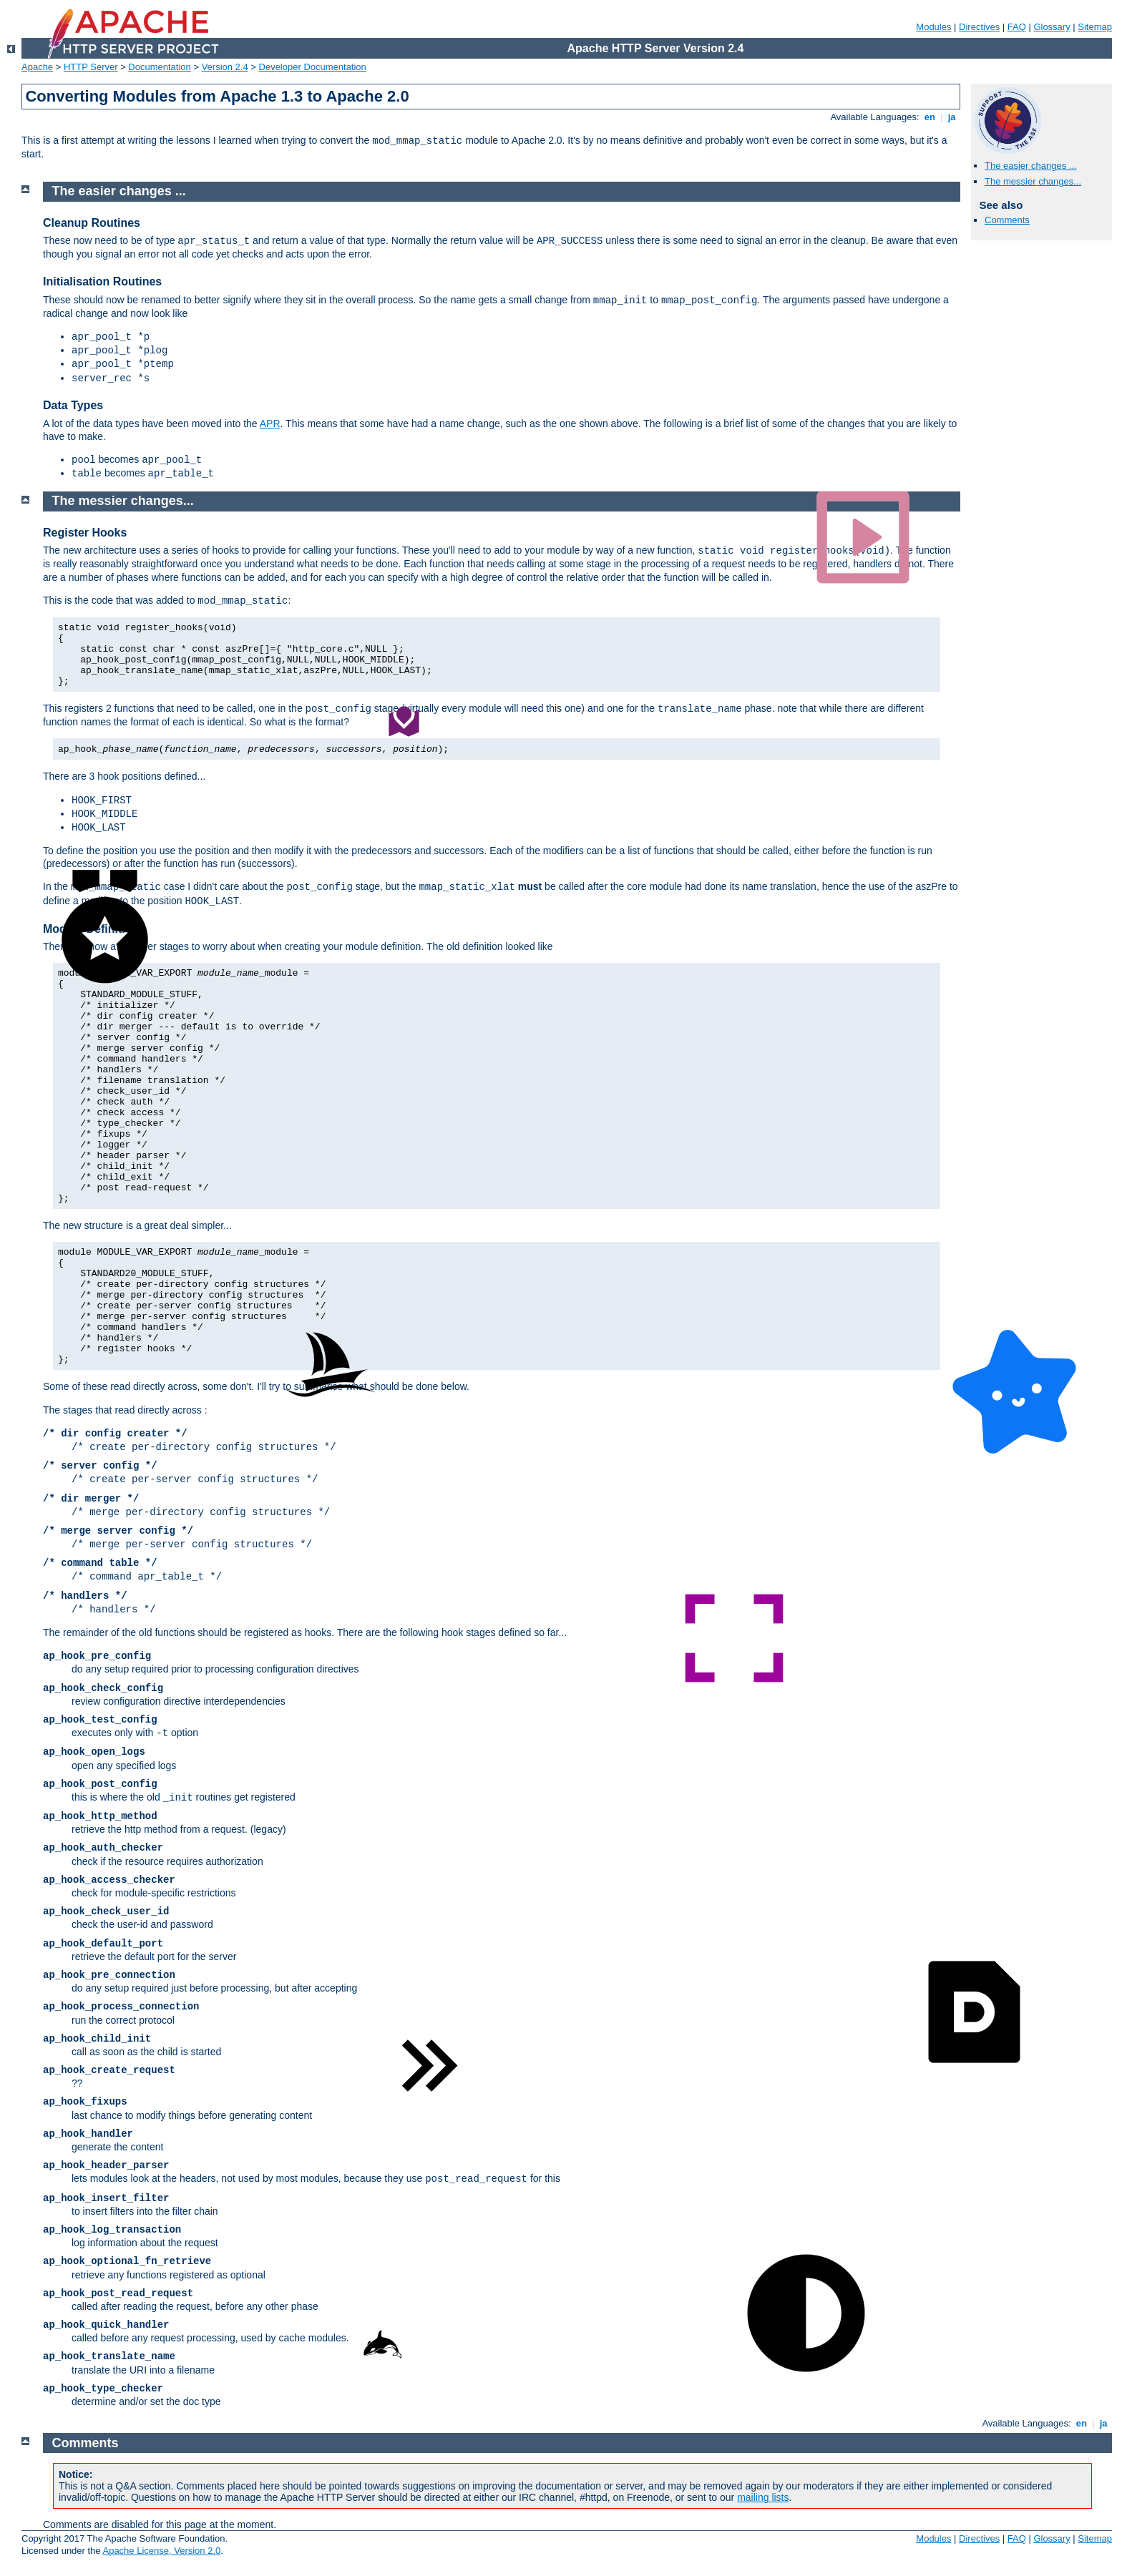 The width and height of the screenshot is (1122, 2576). Describe the element at coordinates (1014, 1391) in the screenshot. I see `gleam programming language logo` at that location.